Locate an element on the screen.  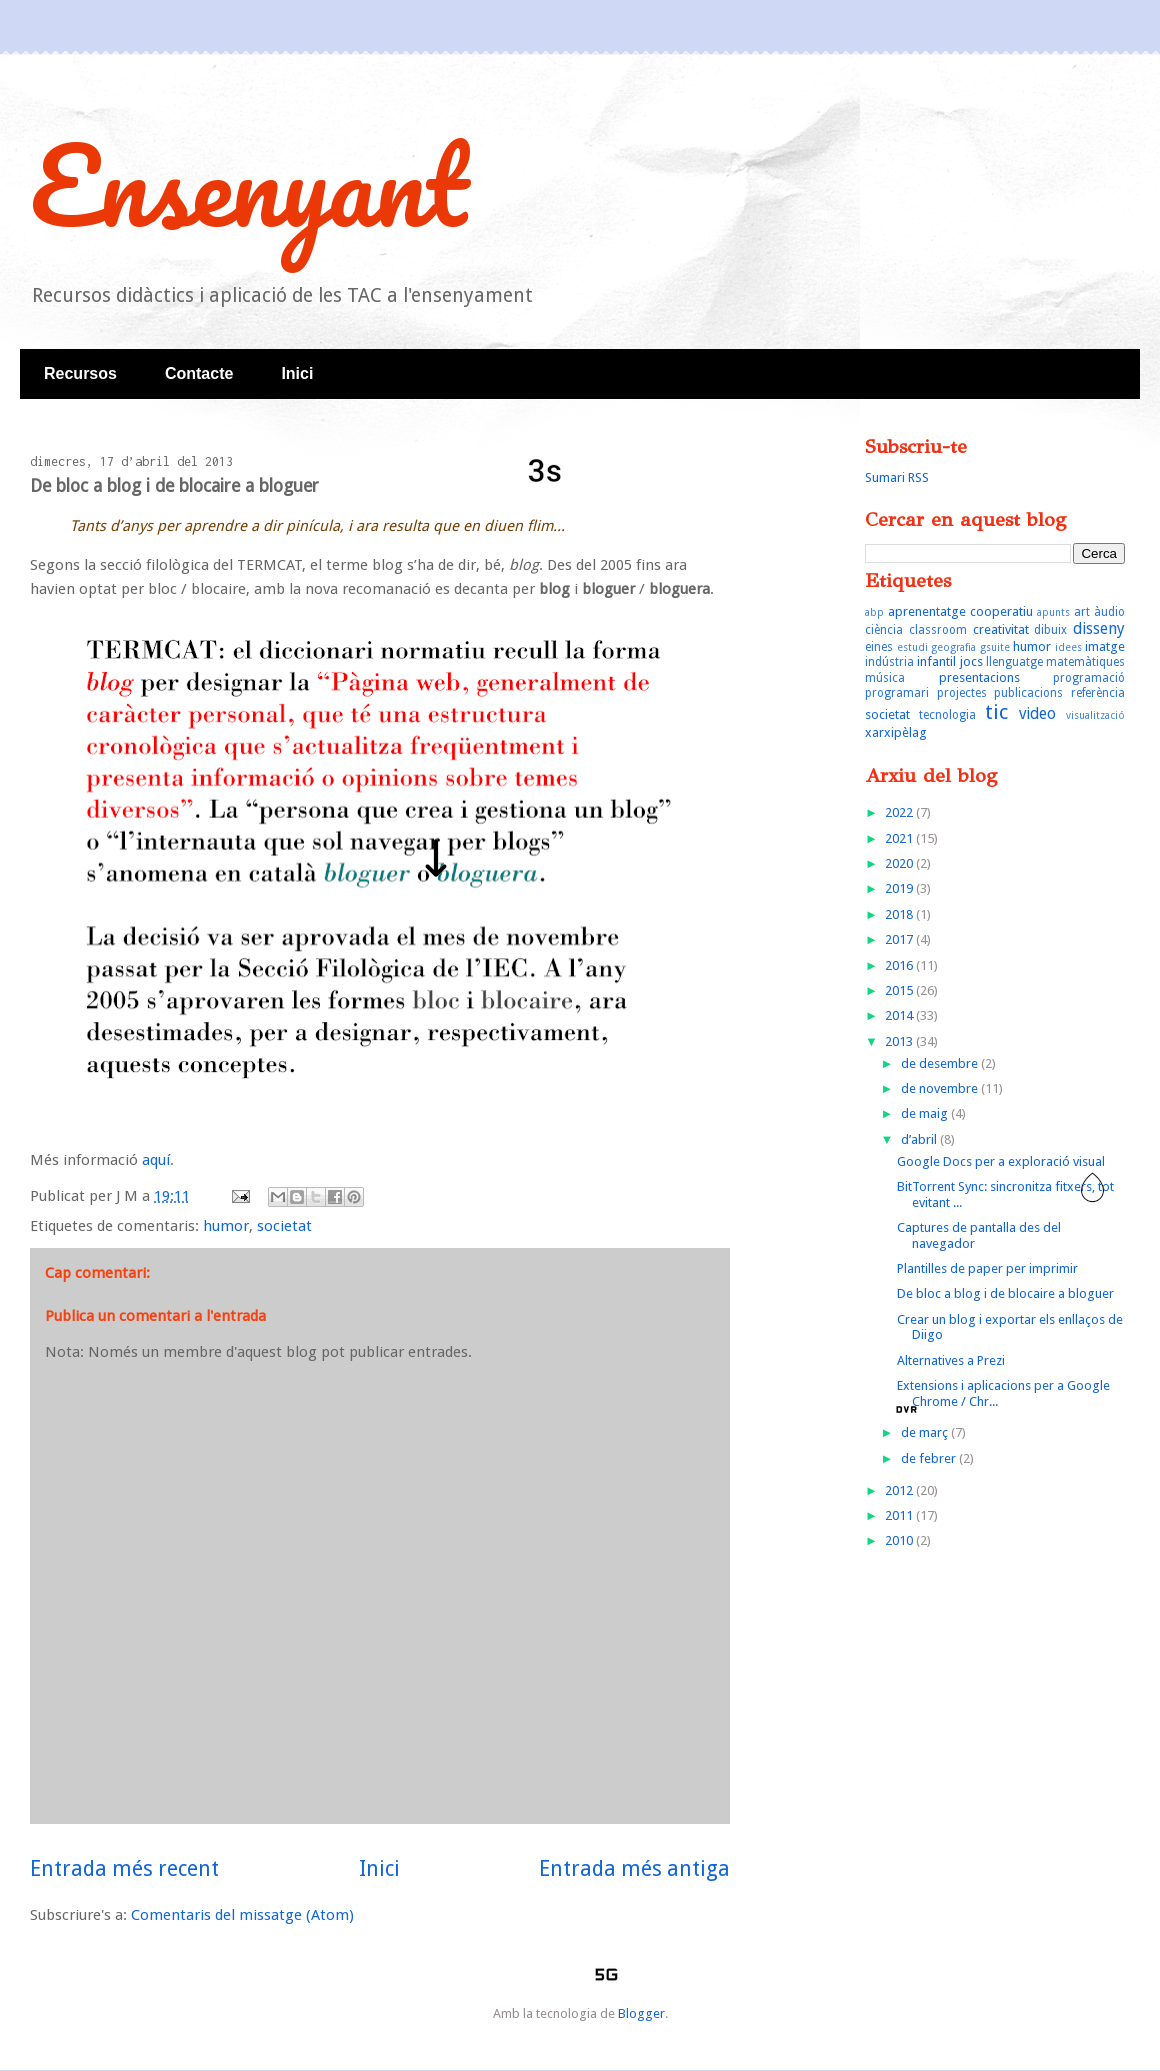
indicates 5G network connectivity is located at coordinates (606, 1974).